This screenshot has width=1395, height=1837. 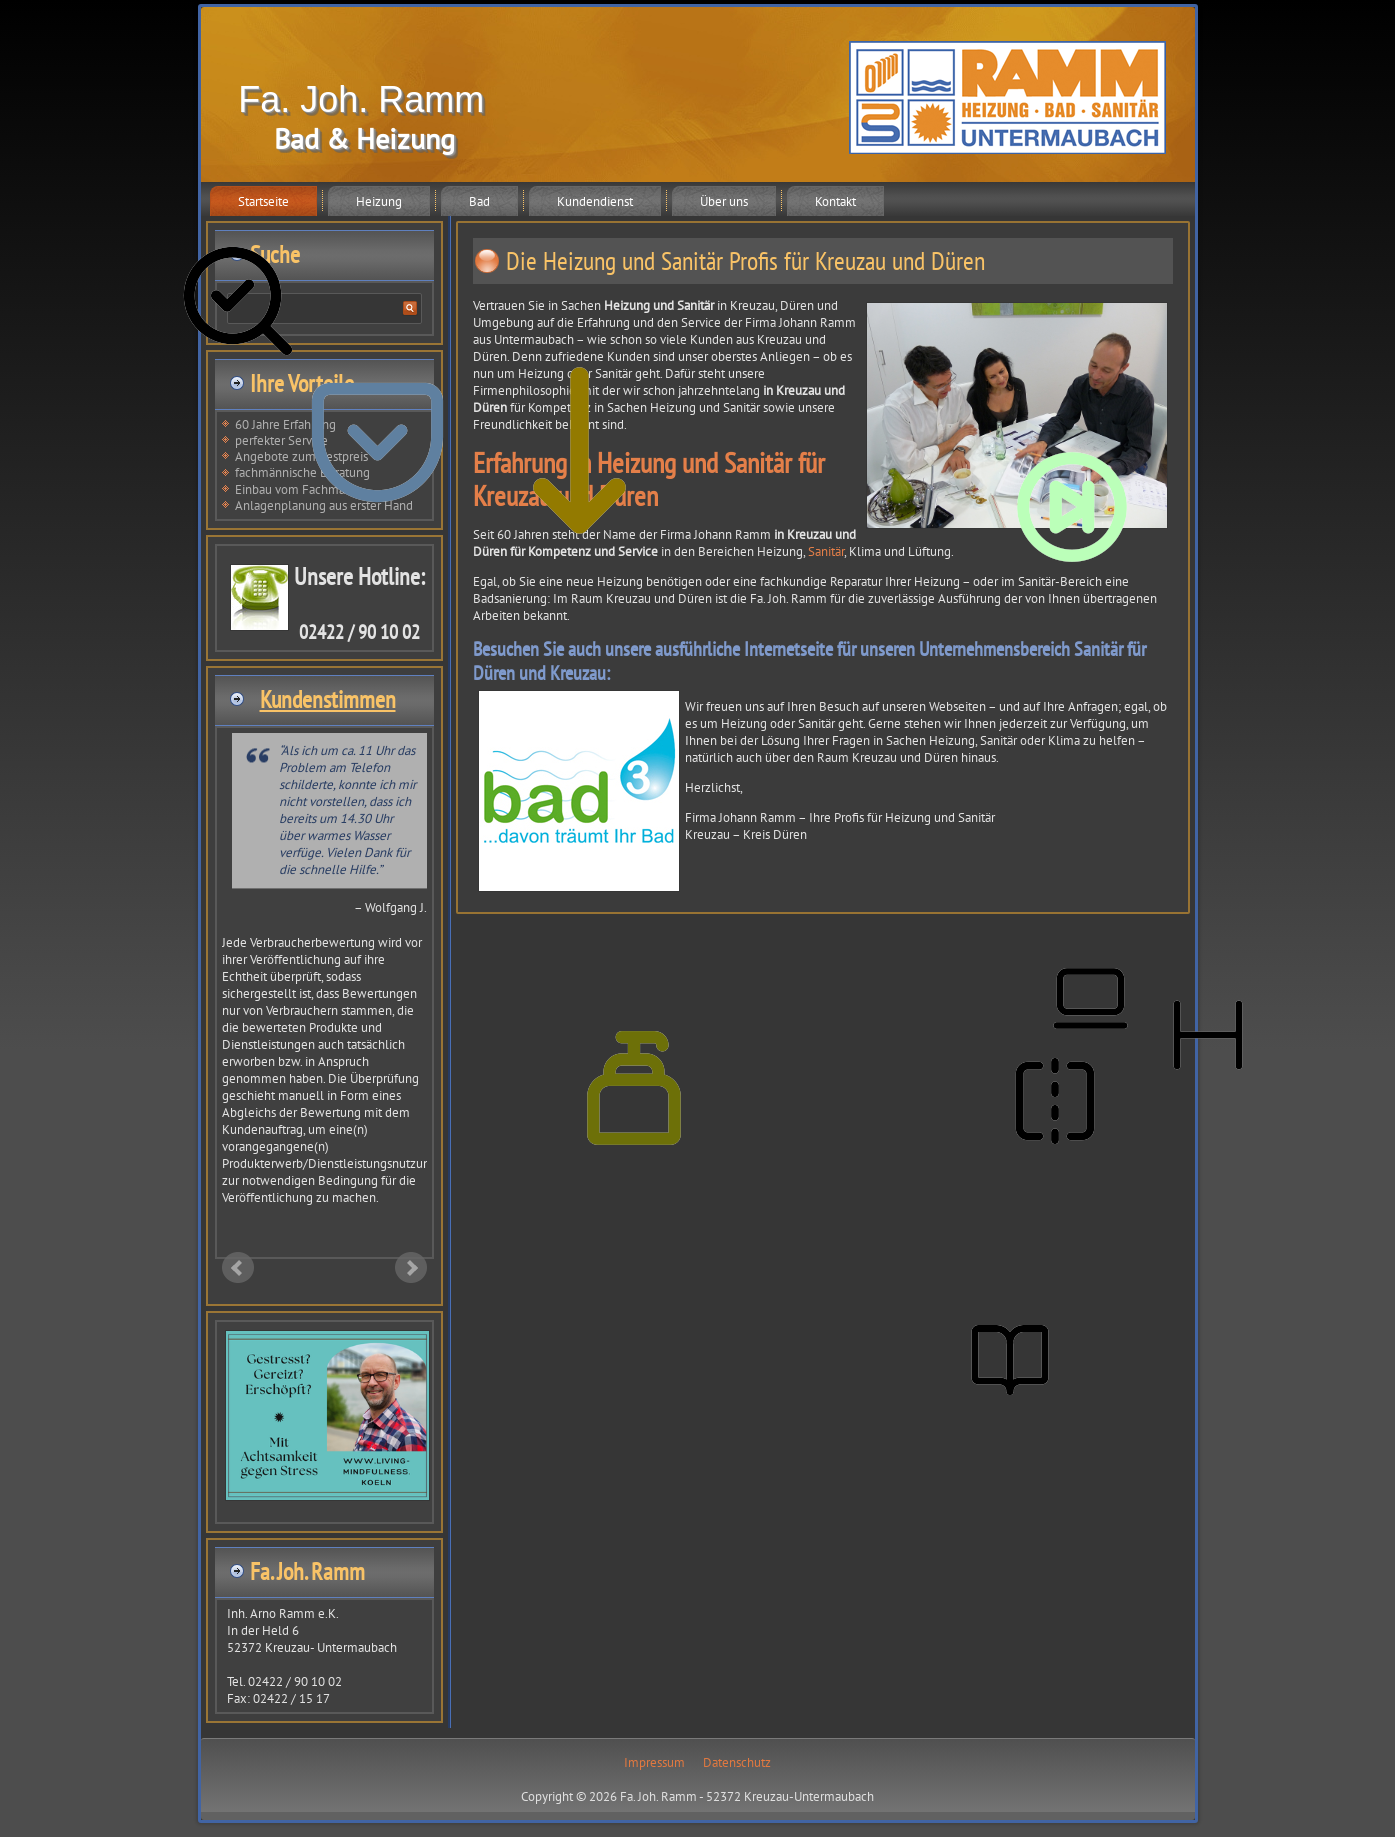 What do you see at coordinates (634, 1090) in the screenshot?
I see `access hand washing or hygiene instructions` at bounding box center [634, 1090].